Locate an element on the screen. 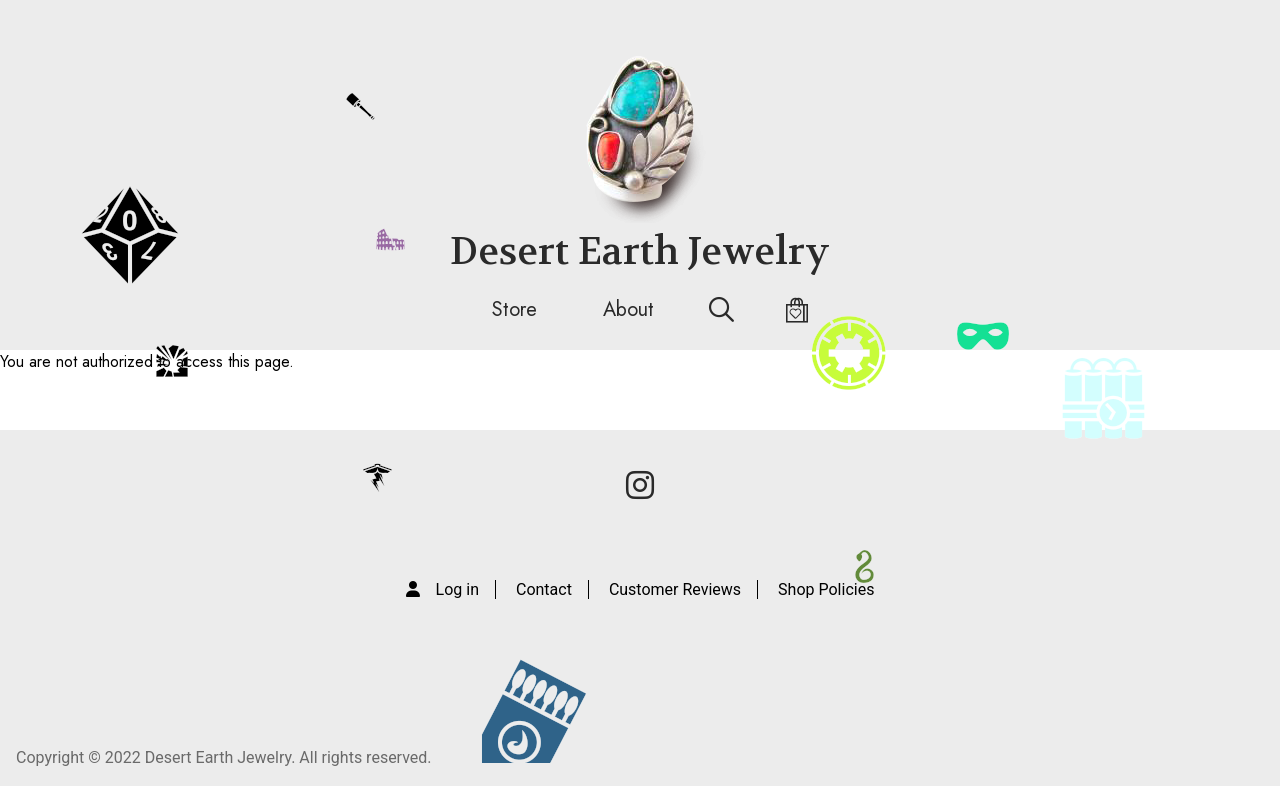 This screenshot has height=786, width=1280. indicates a powerful attack or ground-smashing ability is located at coordinates (172, 361).